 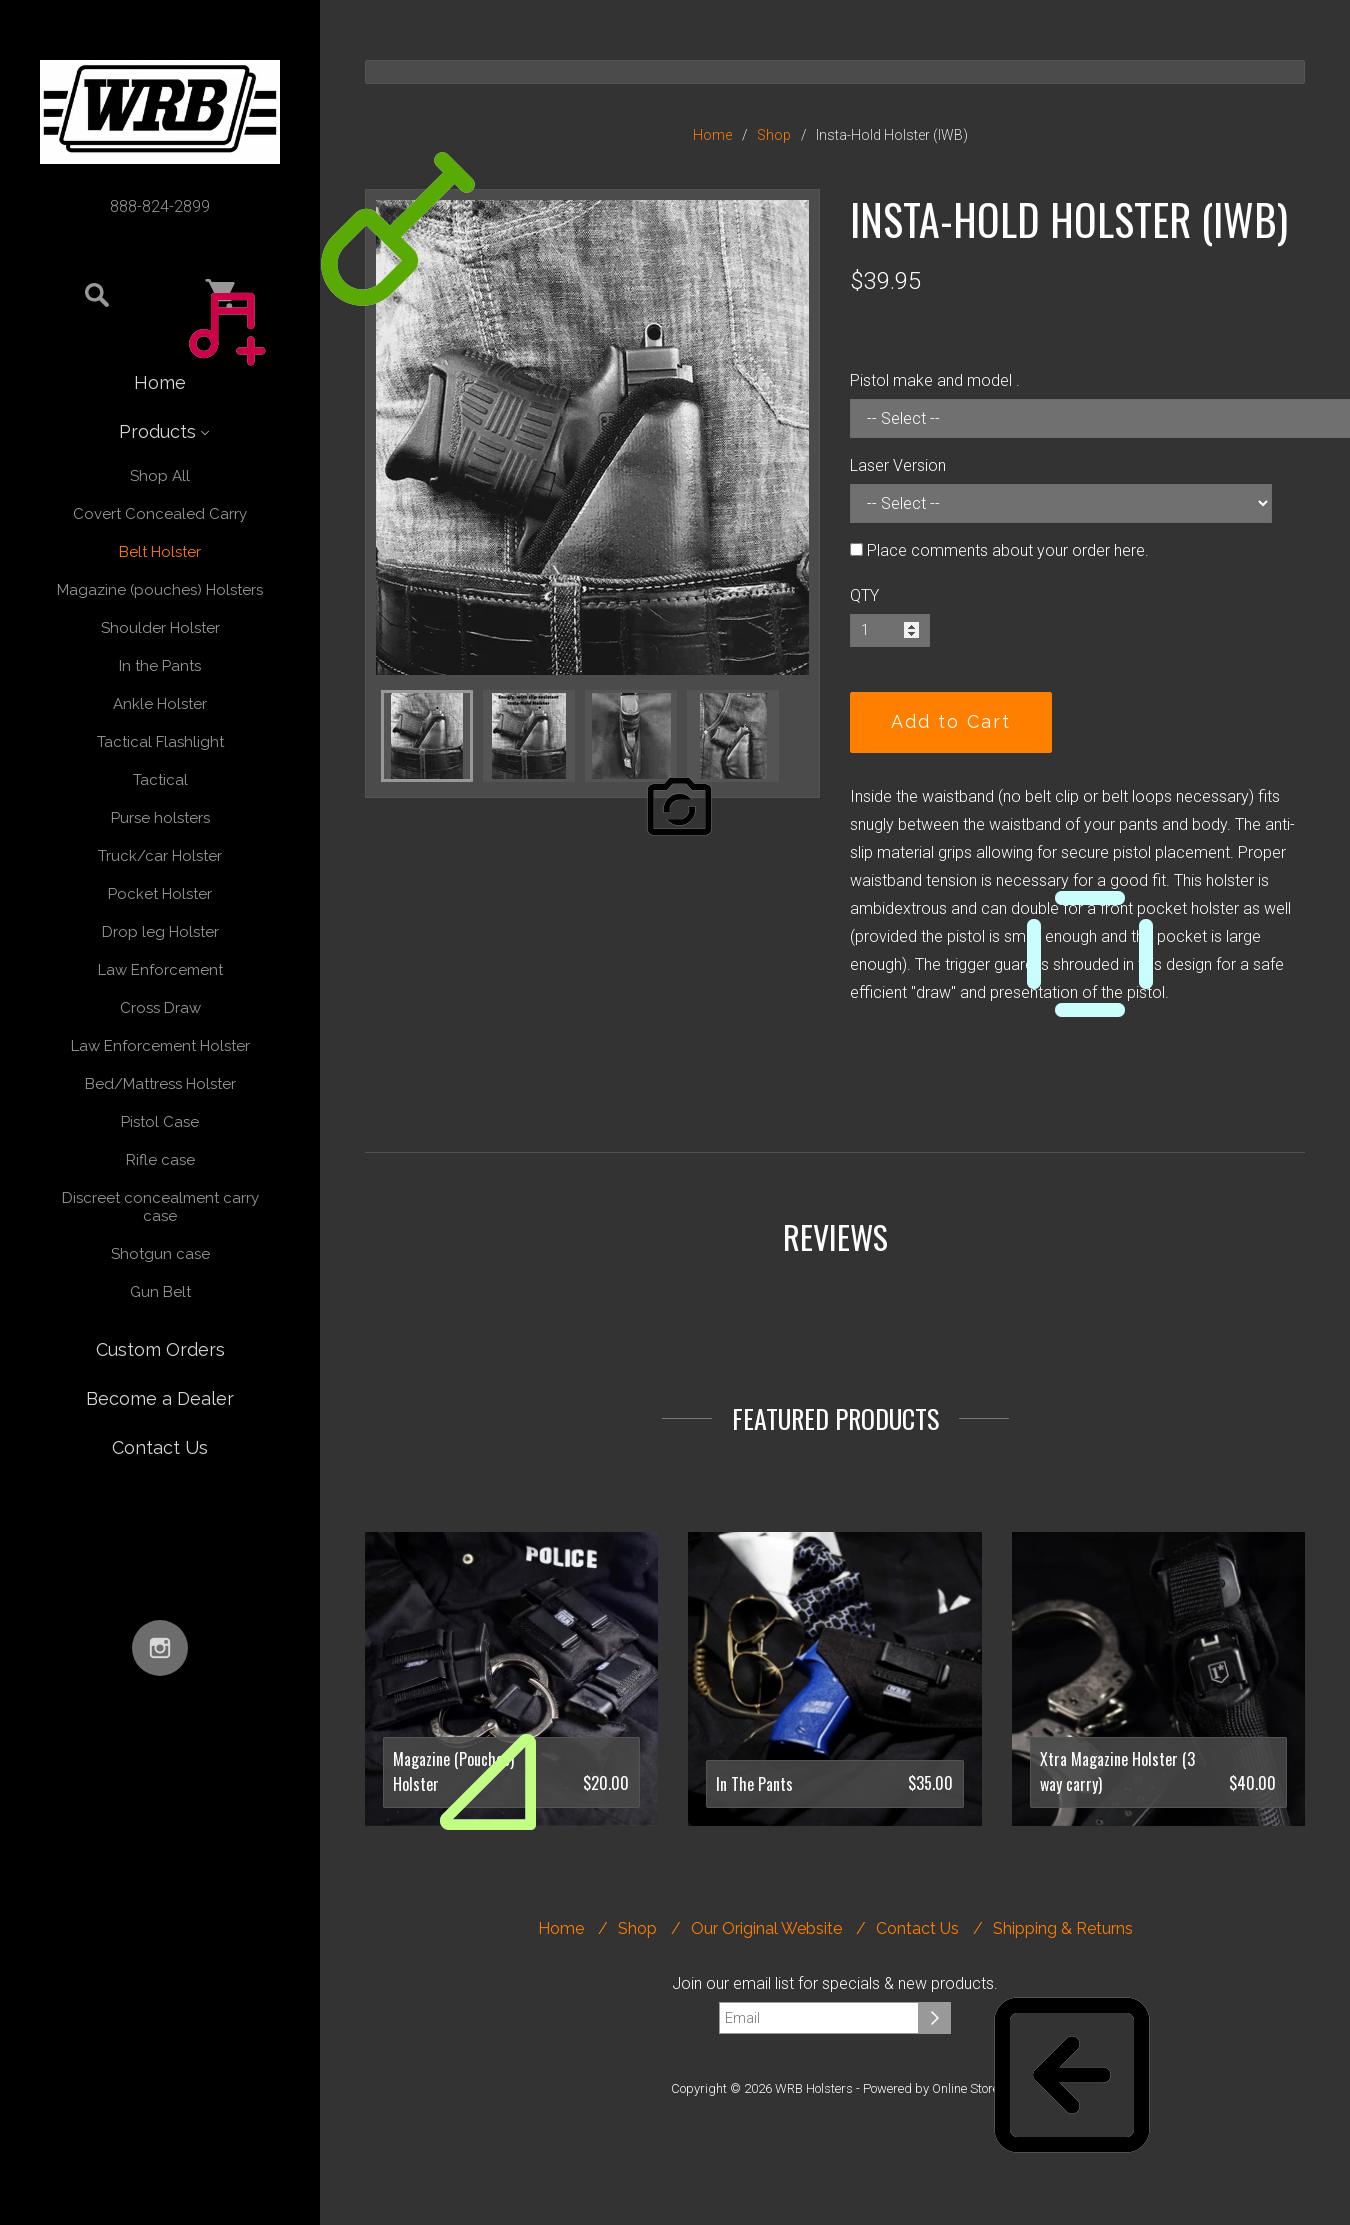 I want to click on access gardening or landscaping tools, so click(x=402, y=225).